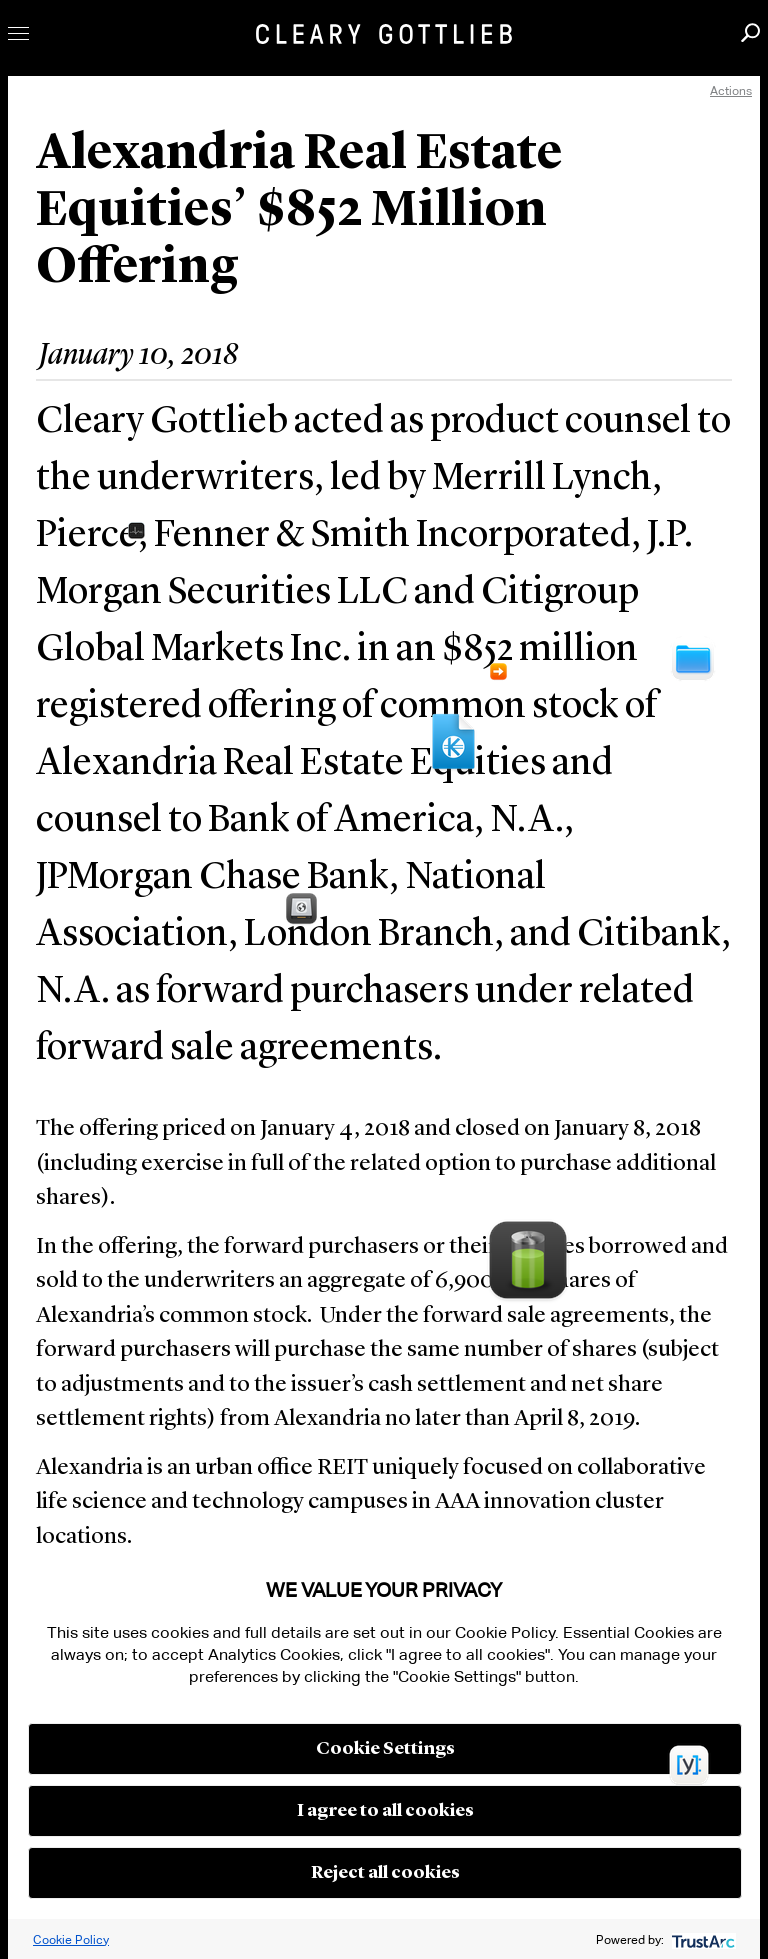 The height and width of the screenshot is (1959, 768). Describe the element at coordinates (528, 1260) in the screenshot. I see `open power management settings` at that location.